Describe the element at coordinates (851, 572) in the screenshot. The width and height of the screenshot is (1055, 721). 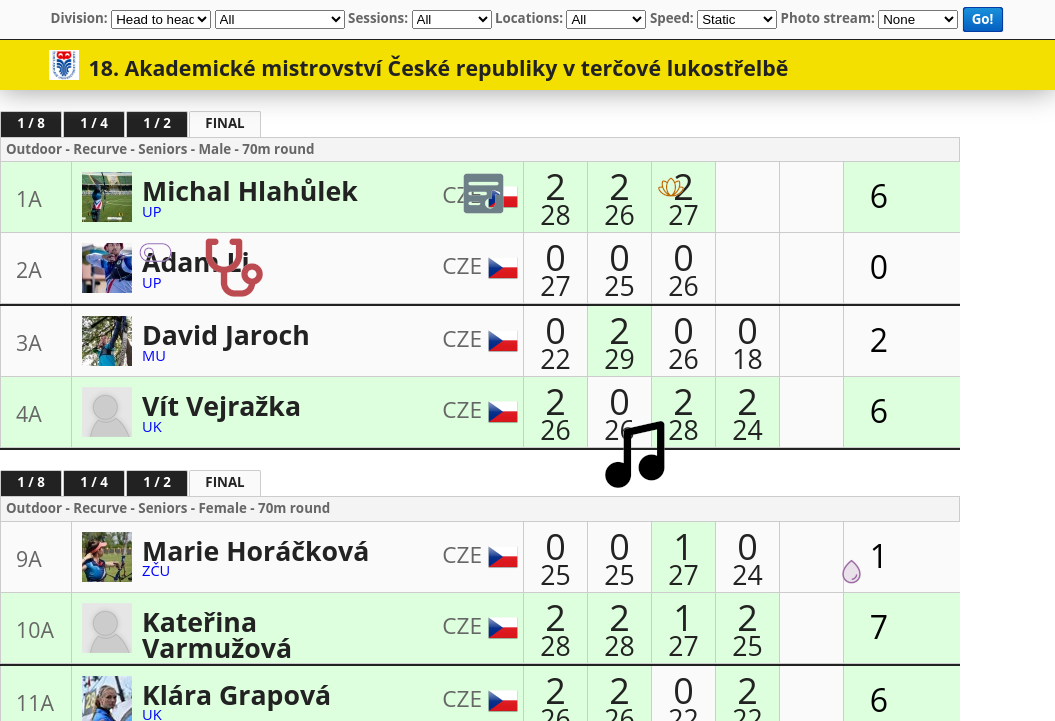
I see `adjust humidity or water settings` at that location.